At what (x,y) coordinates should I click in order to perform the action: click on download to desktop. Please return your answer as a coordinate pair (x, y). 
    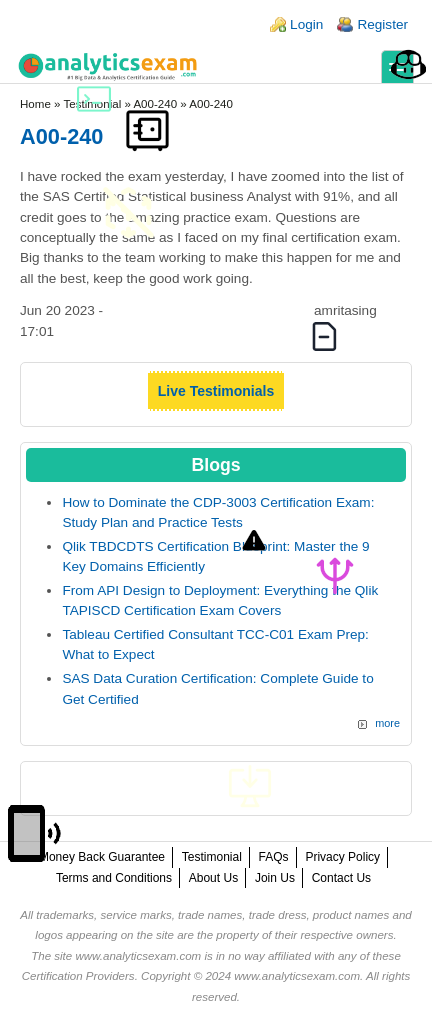
    Looking at the image, I should click on (250, 788).